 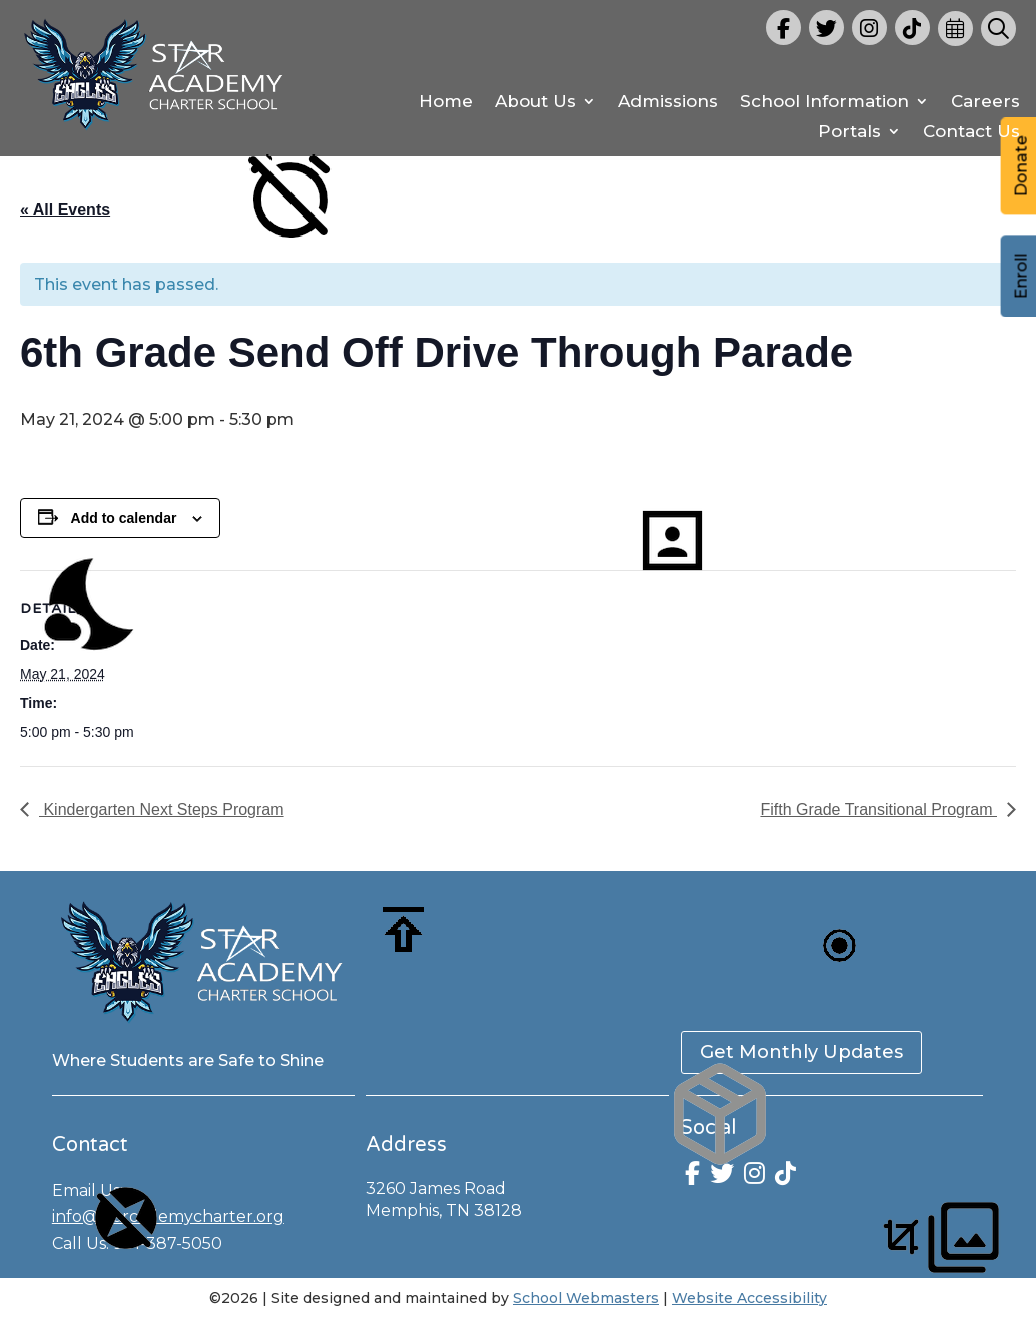 I want to click on view package or shipment details, so click(x=720, y=1114).